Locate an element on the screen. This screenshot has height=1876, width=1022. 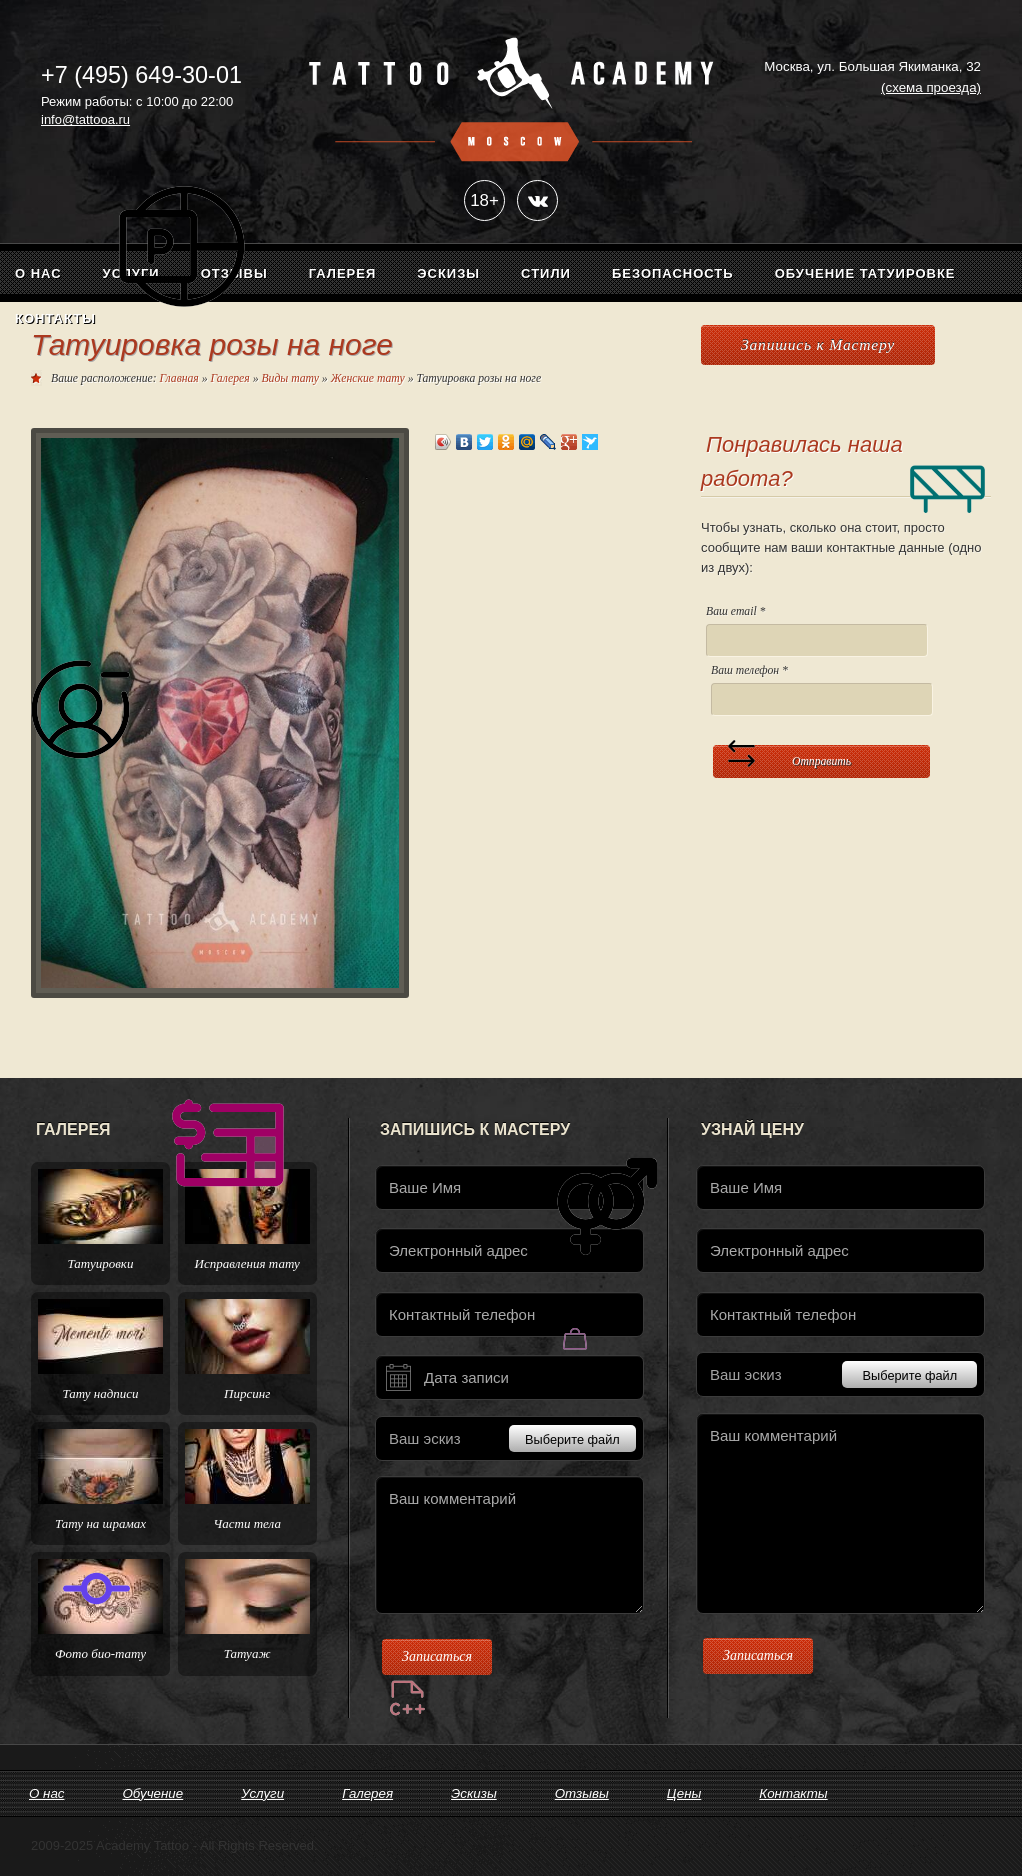
swap or exchange items is located at coordinates (741, 753).